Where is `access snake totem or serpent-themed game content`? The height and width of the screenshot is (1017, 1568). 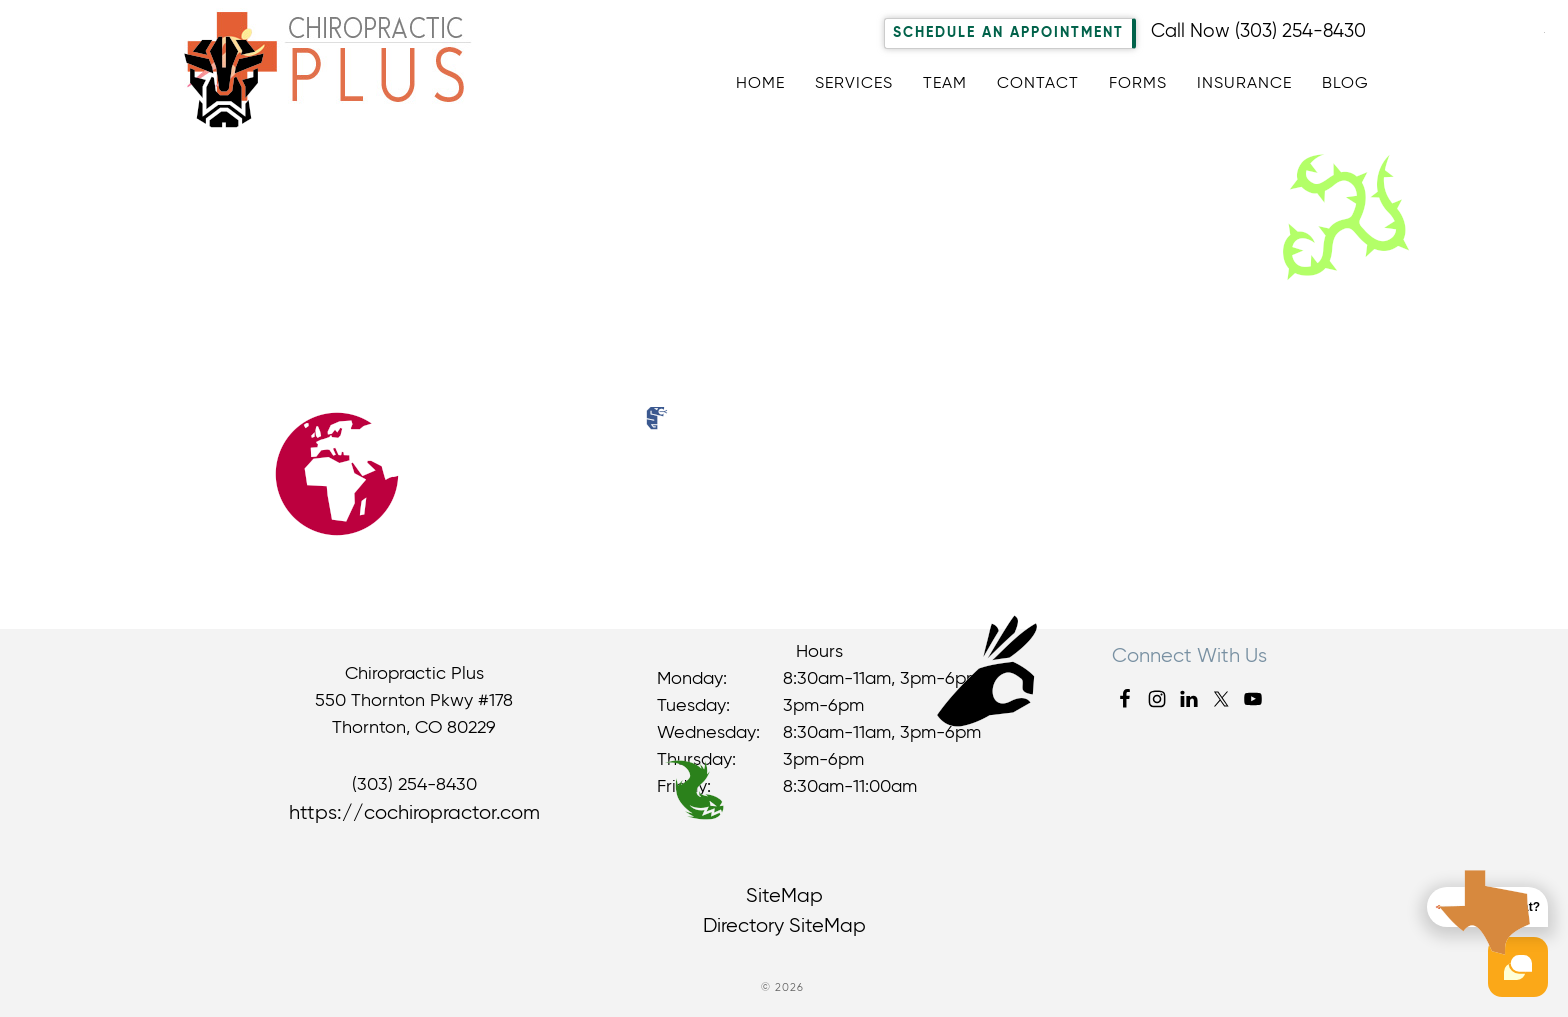 access snake totem or serpent-themed game content is located at coordinates (656, 418).